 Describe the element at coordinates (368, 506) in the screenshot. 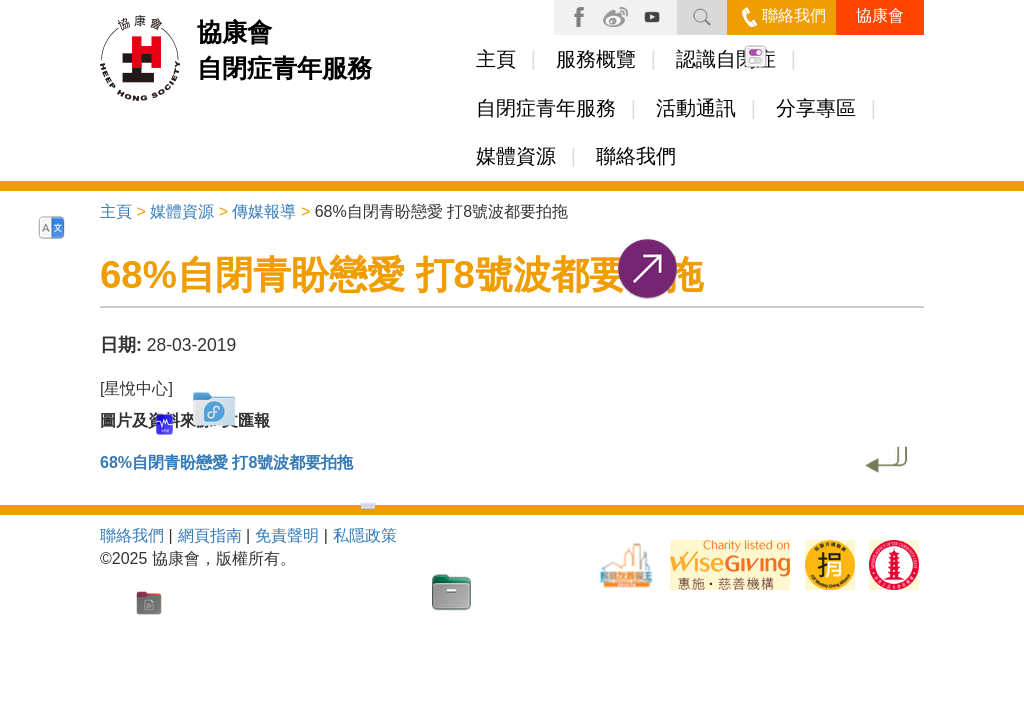

I see `indicates keyboard connected via bluetooth` at that location.